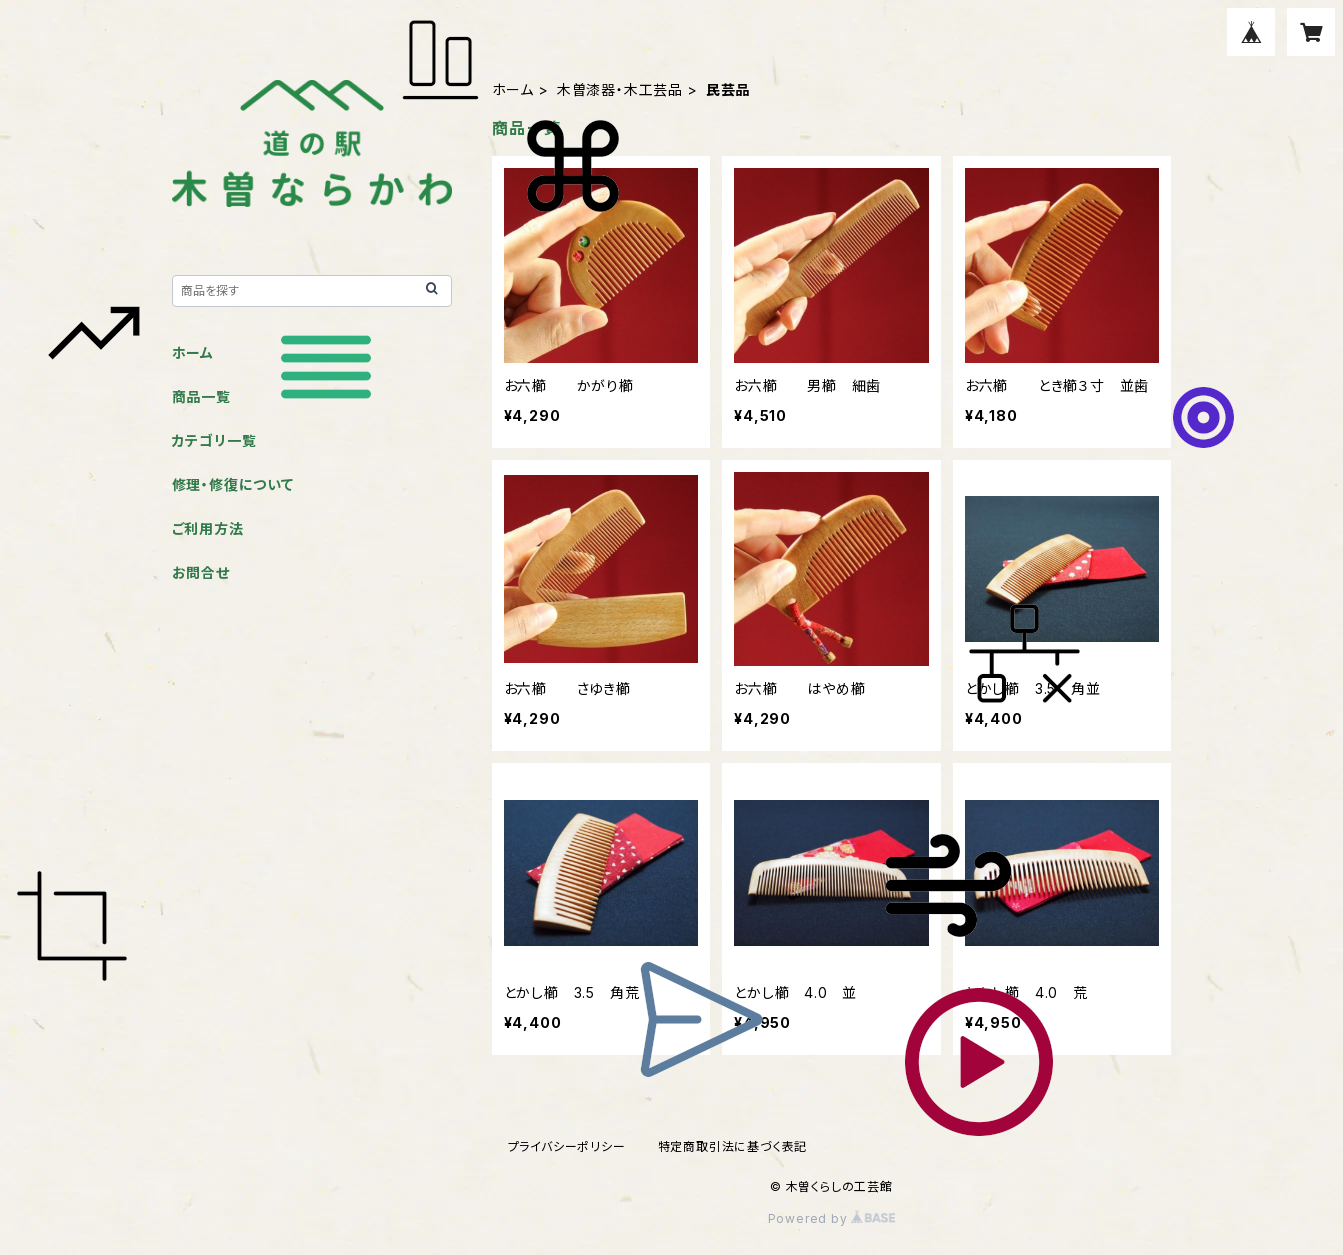 The image size is (1343, 1255). Describe the element at coordinates (701, 1019) in the screenshot. I see `send a message or comment` at that location.